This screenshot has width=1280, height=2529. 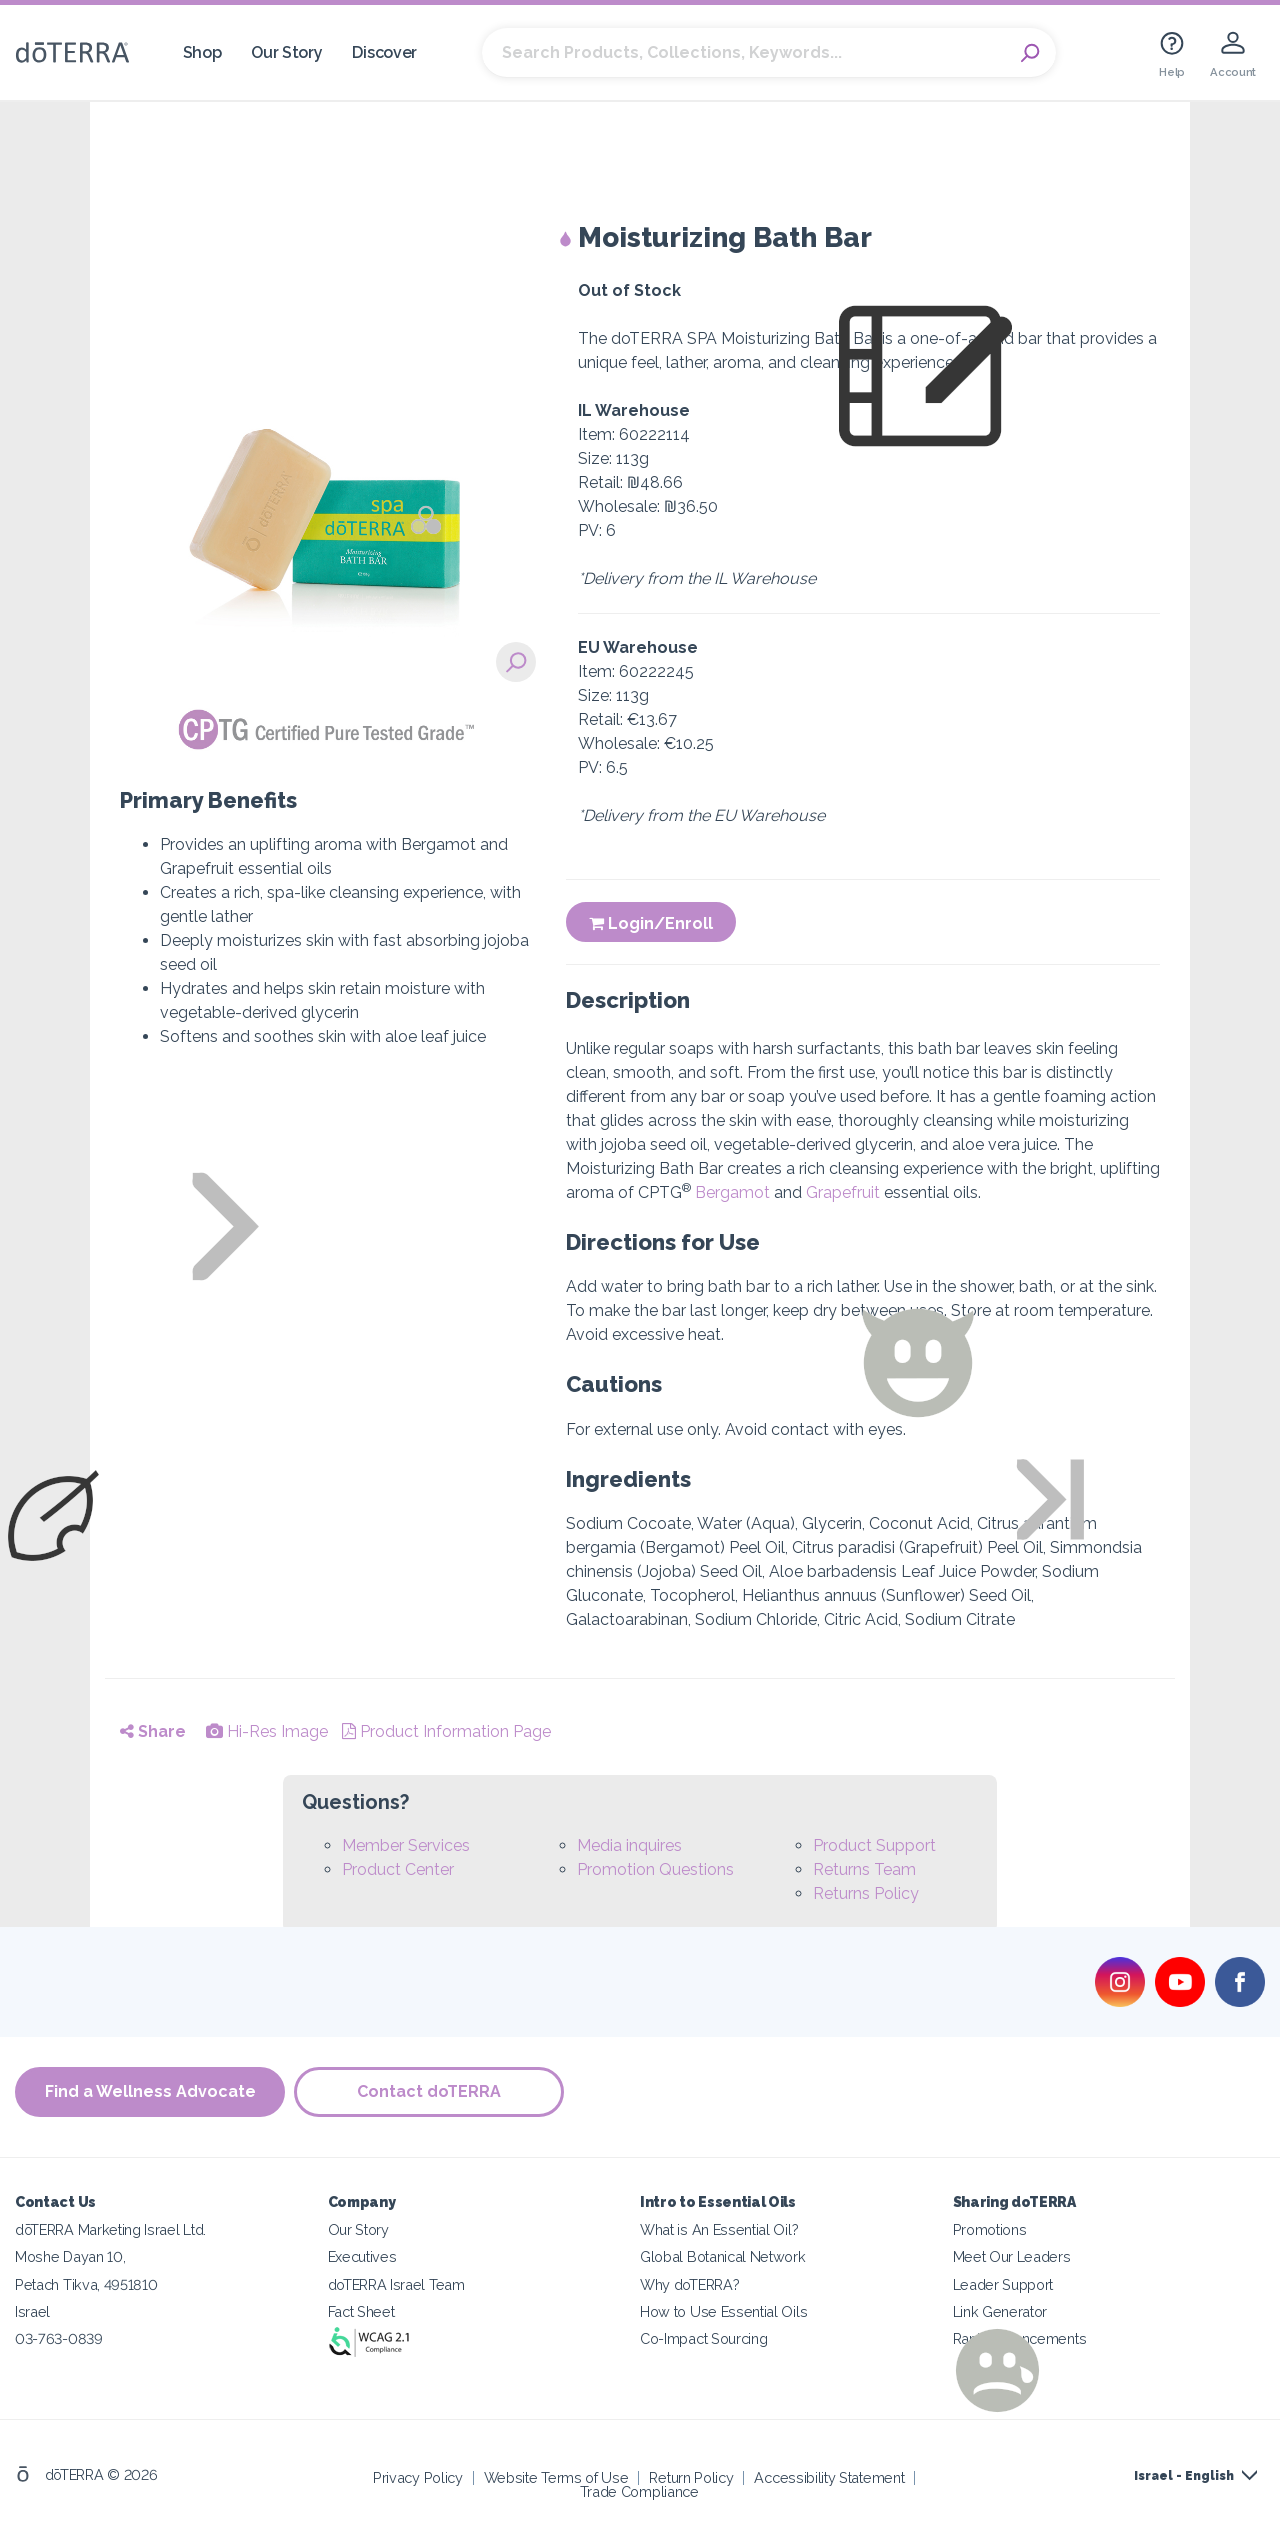 What do you see at coordinates (1050, 1499) in the screenshot?
I see `skip to the end of a list or playlist` at bounding box center [1050, 1499].